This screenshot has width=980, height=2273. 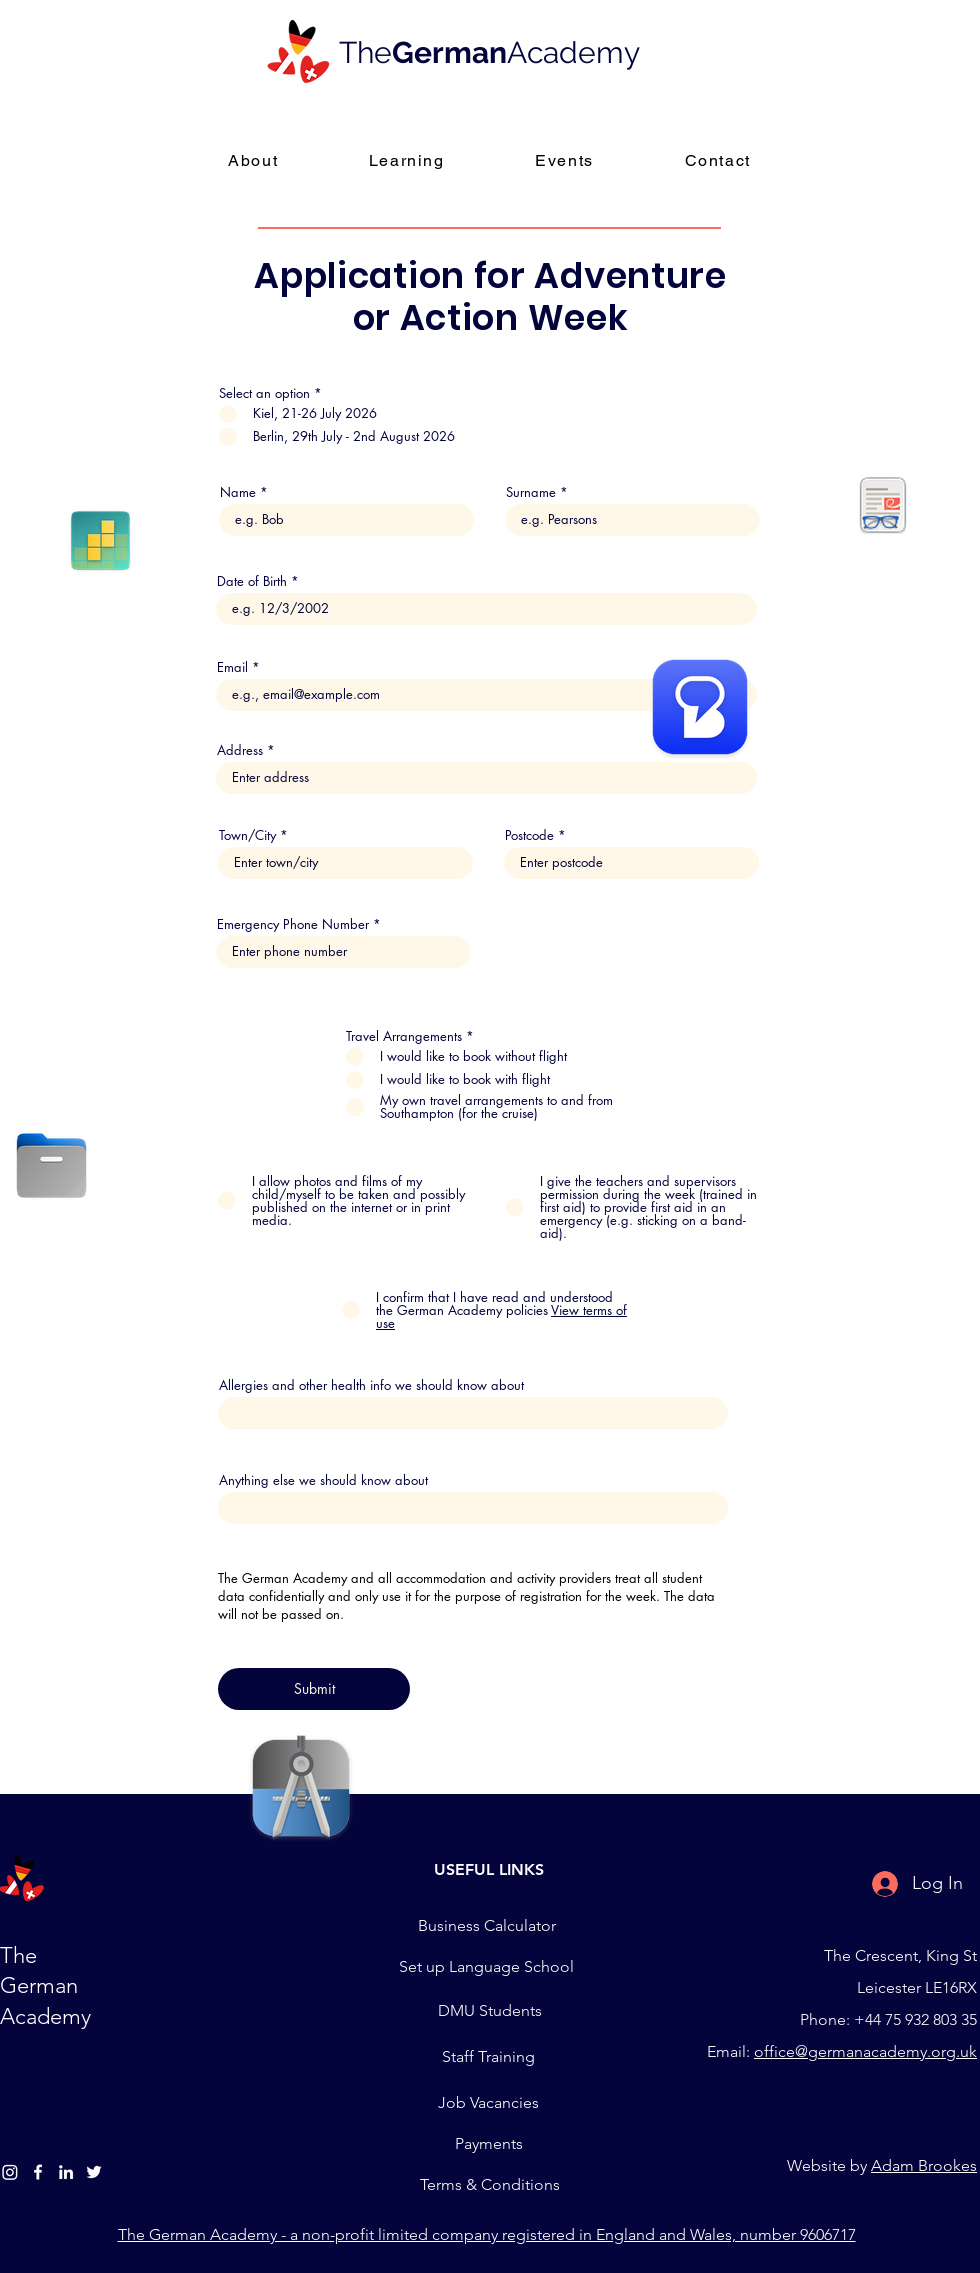 What do you see at coordinates (51, 1165) in the screenshot?
I see `open the file manager application` at bounding box center [51, 1165].